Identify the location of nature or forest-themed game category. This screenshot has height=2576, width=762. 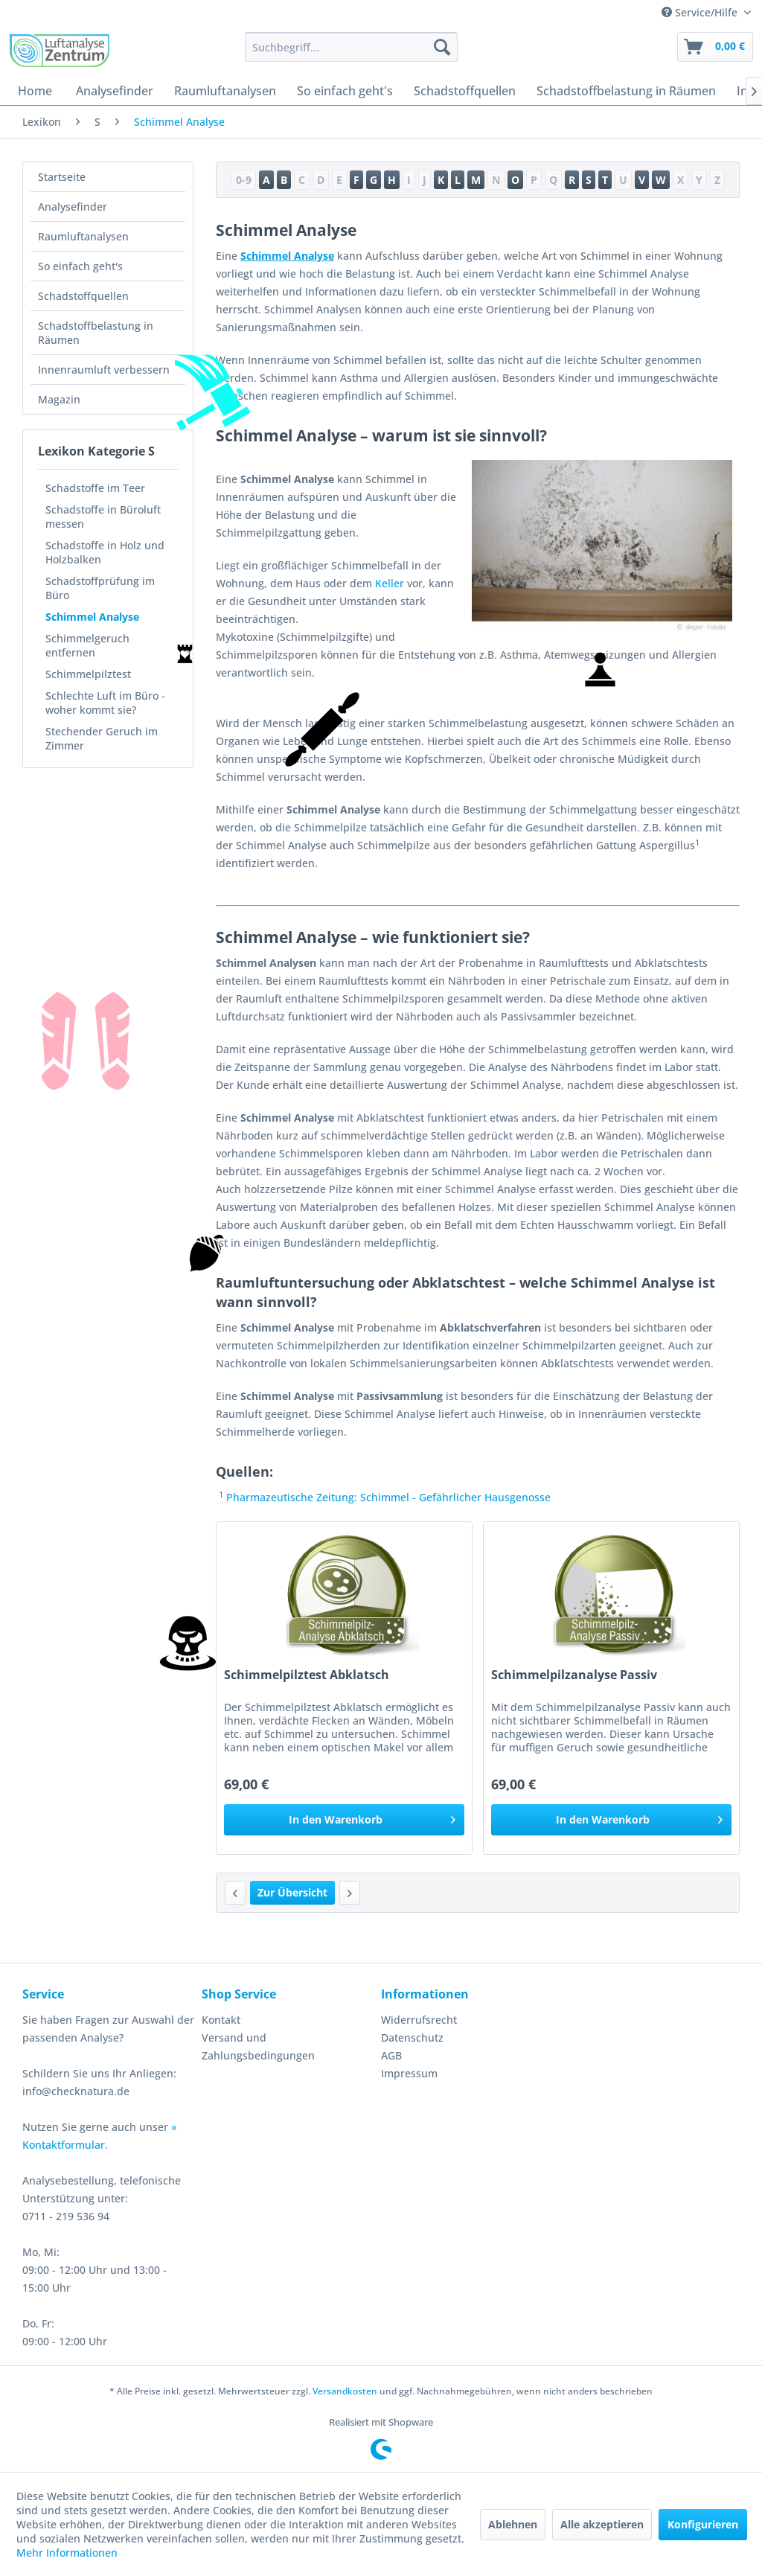
(206, 1253).